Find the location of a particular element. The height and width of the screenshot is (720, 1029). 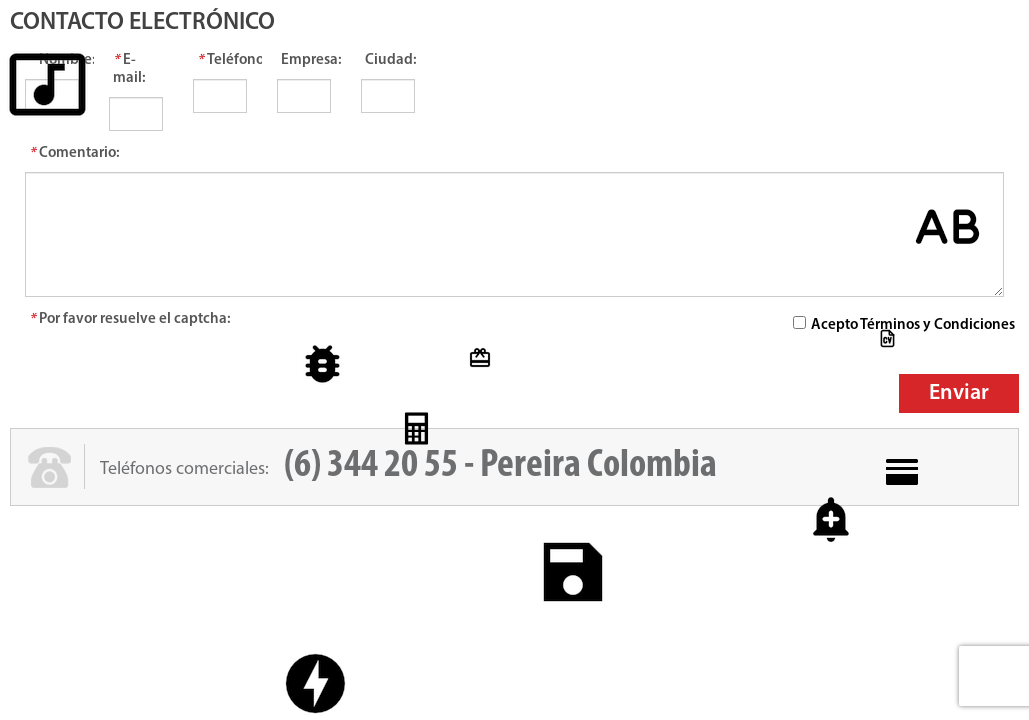

view or upload your resume is located at coordinates (887, 338).